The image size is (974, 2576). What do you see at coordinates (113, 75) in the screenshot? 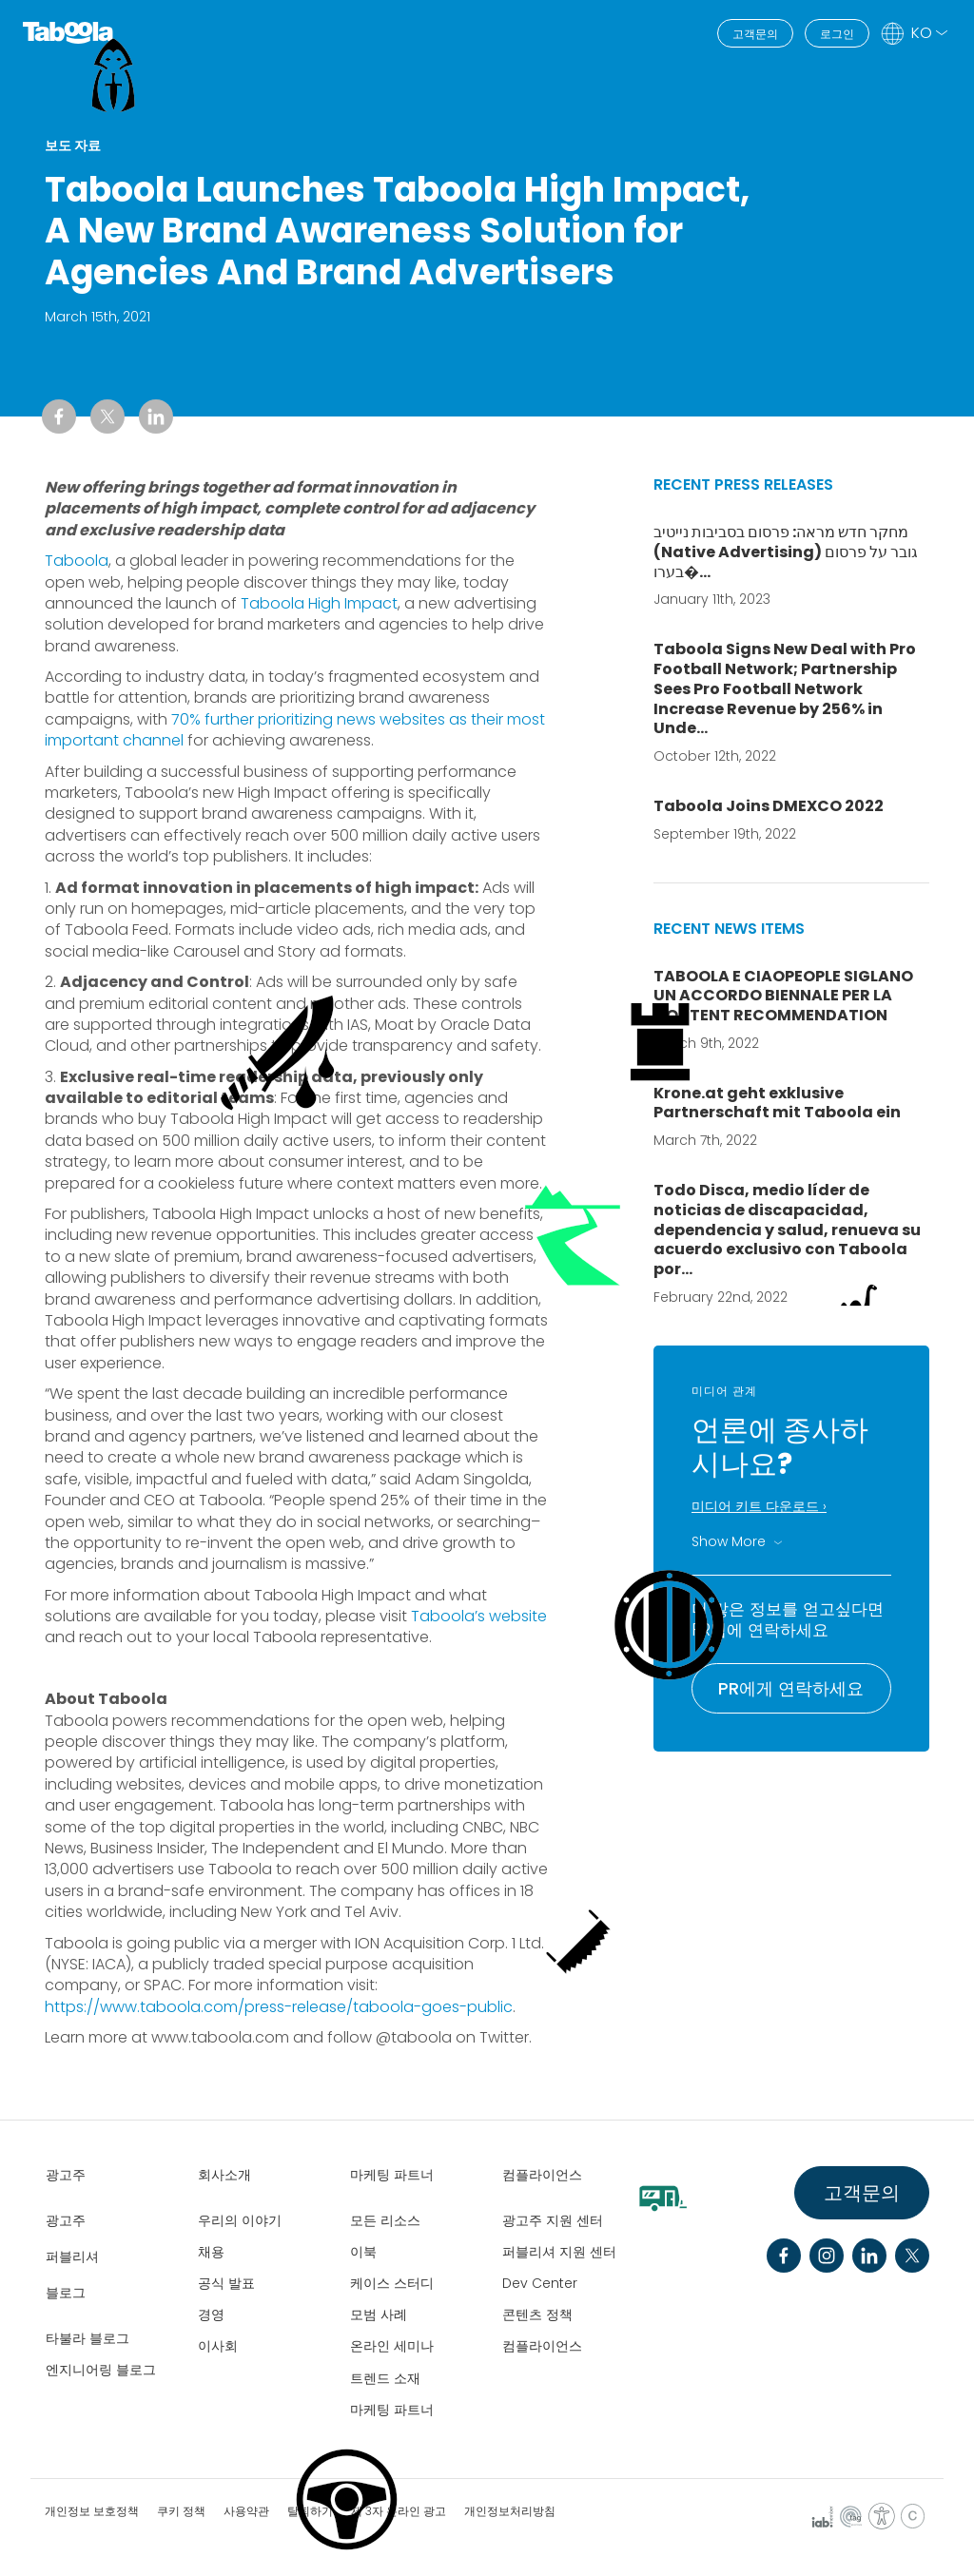
I see `stealth or rogue character class selection` at bounding box center [113, 75].